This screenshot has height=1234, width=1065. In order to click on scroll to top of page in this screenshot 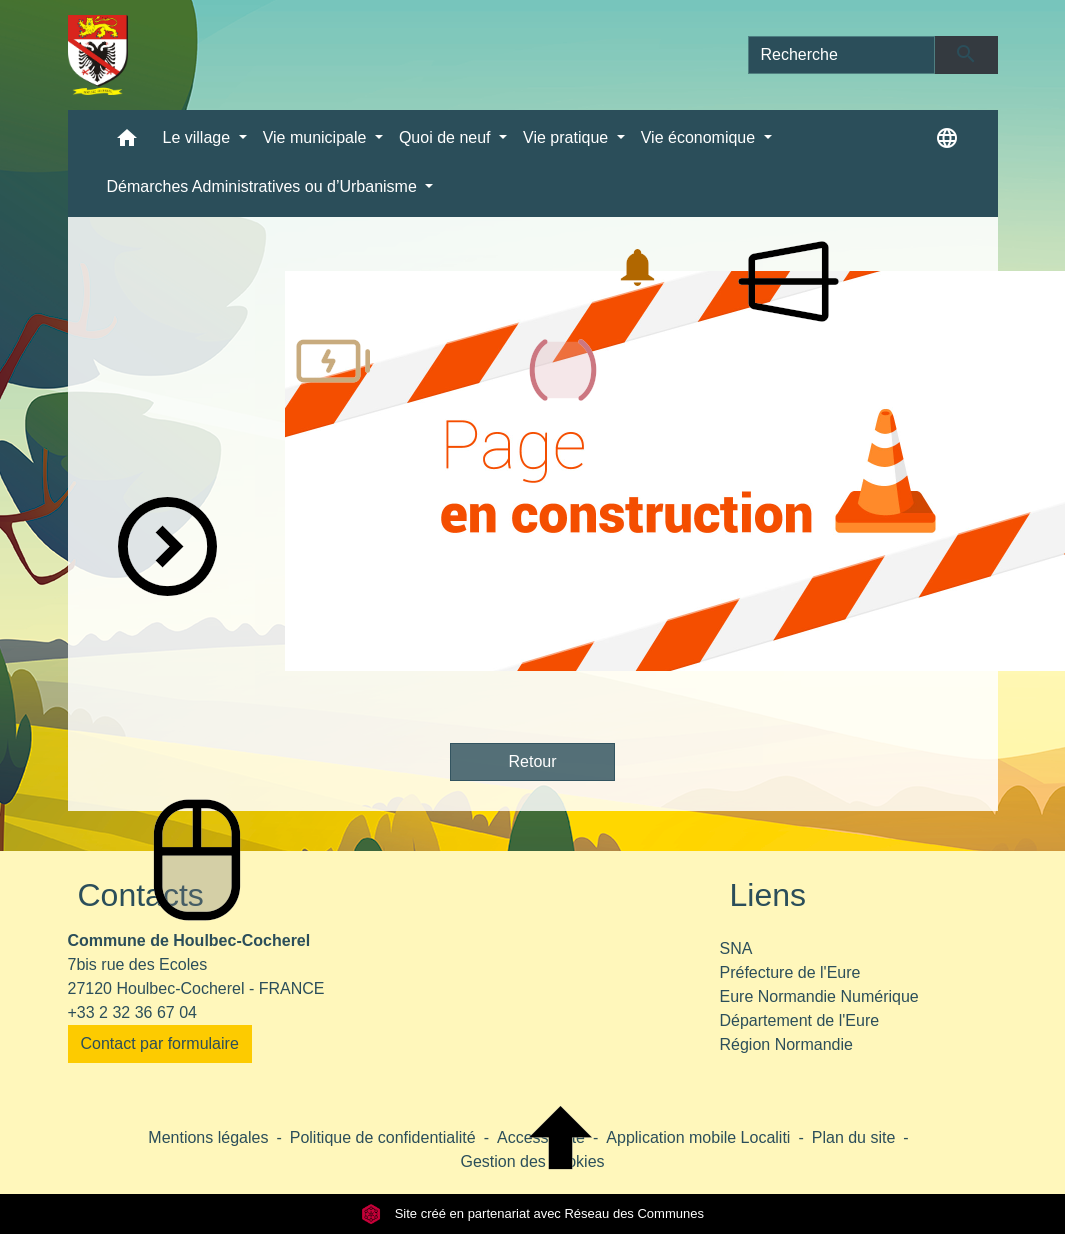, I will do `click(560, 1137)`.